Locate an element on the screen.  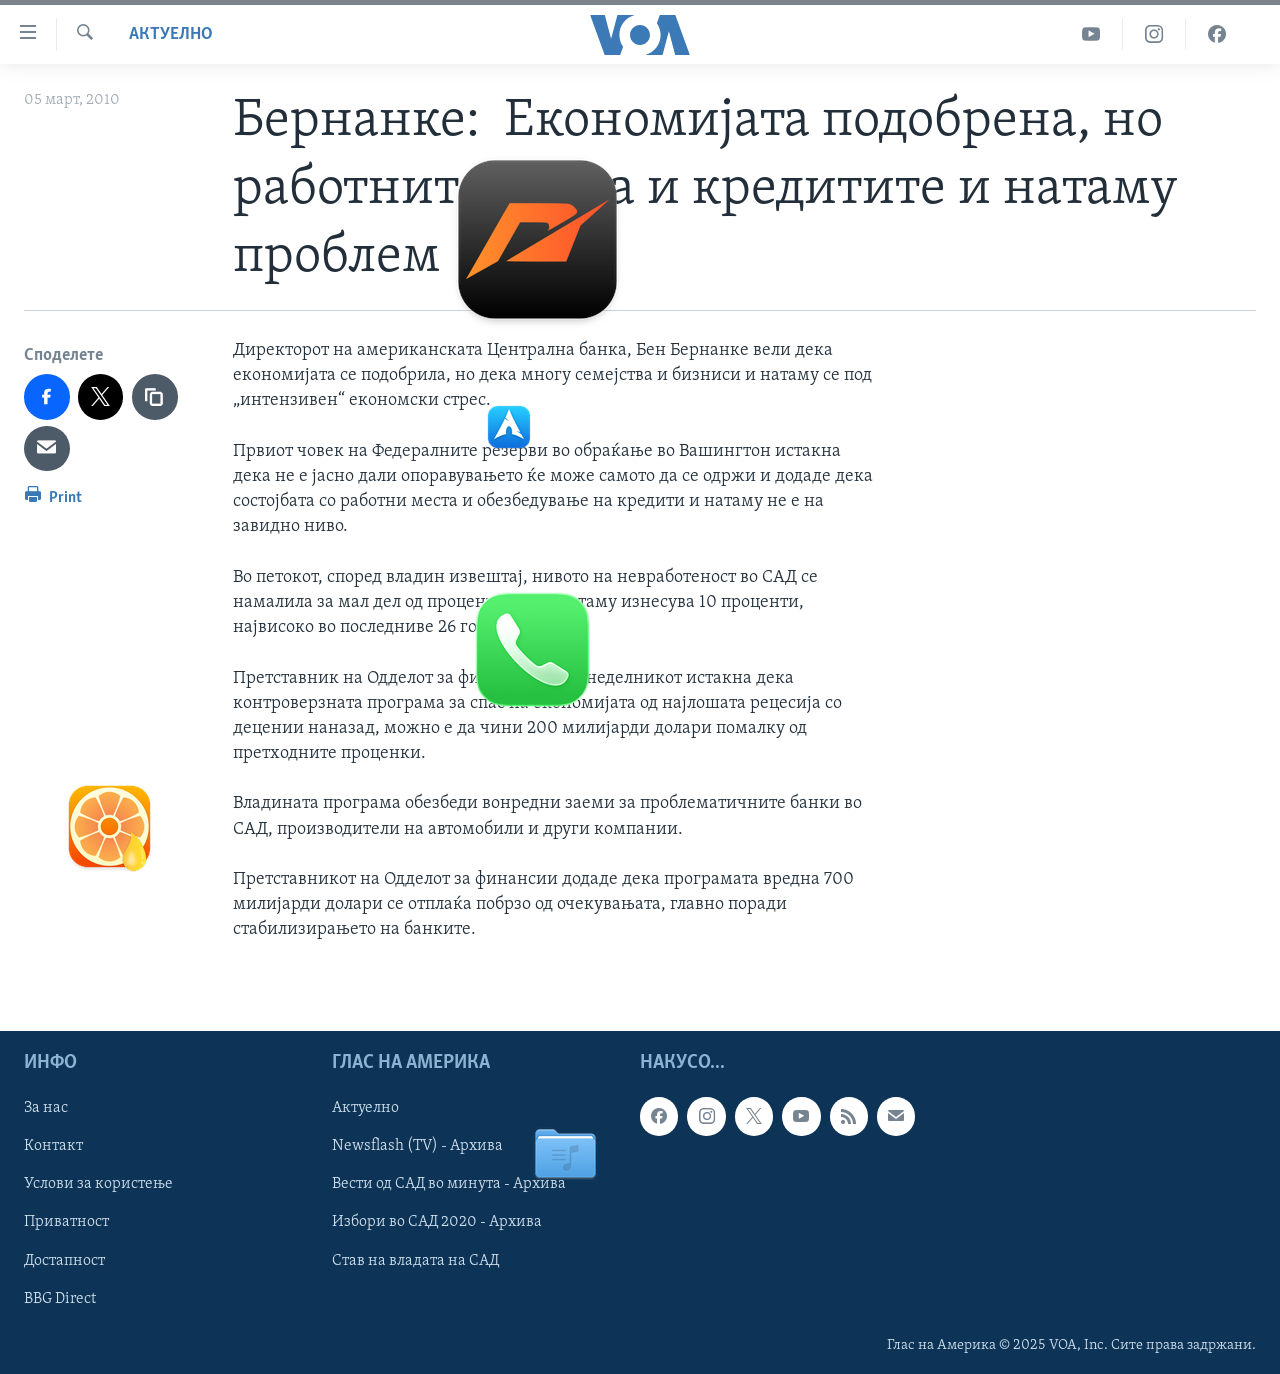
launch need for speed: the run game is located at coordinates (537, 239).